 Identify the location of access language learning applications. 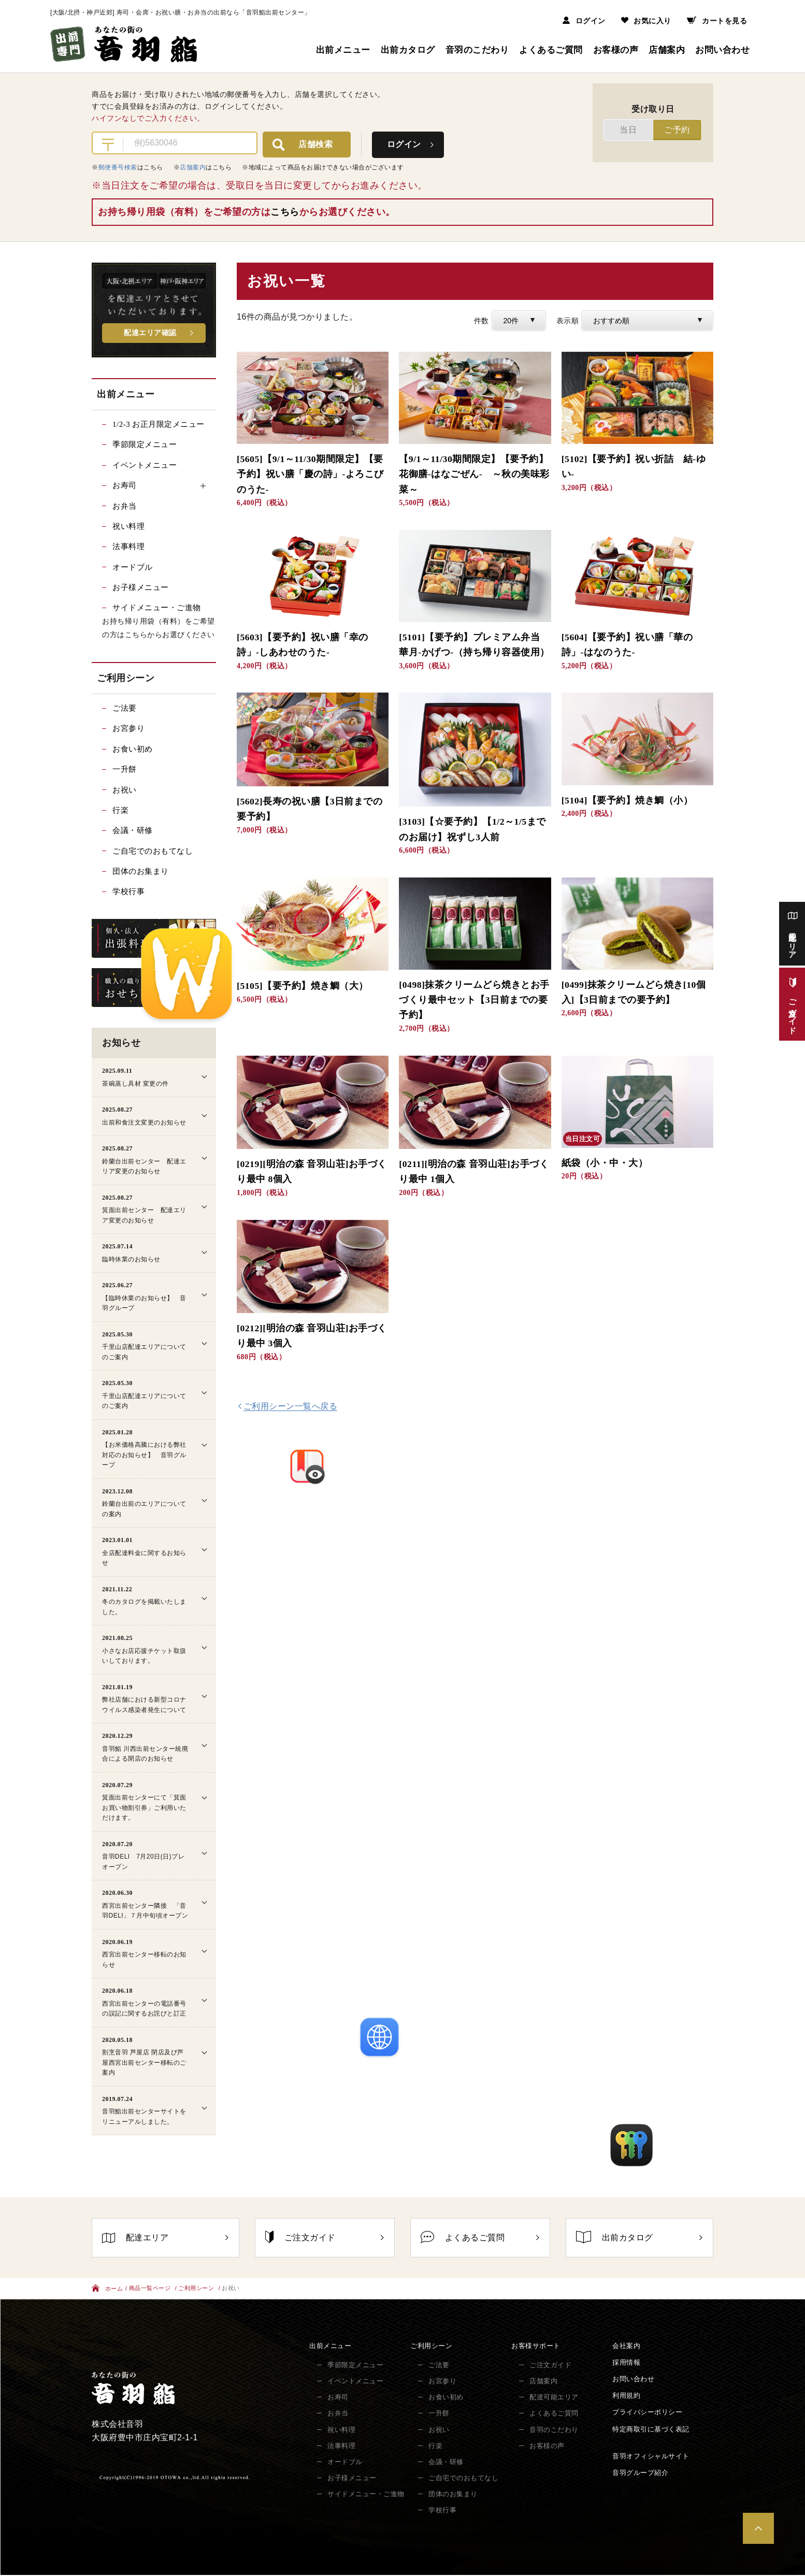
(379, 2037).